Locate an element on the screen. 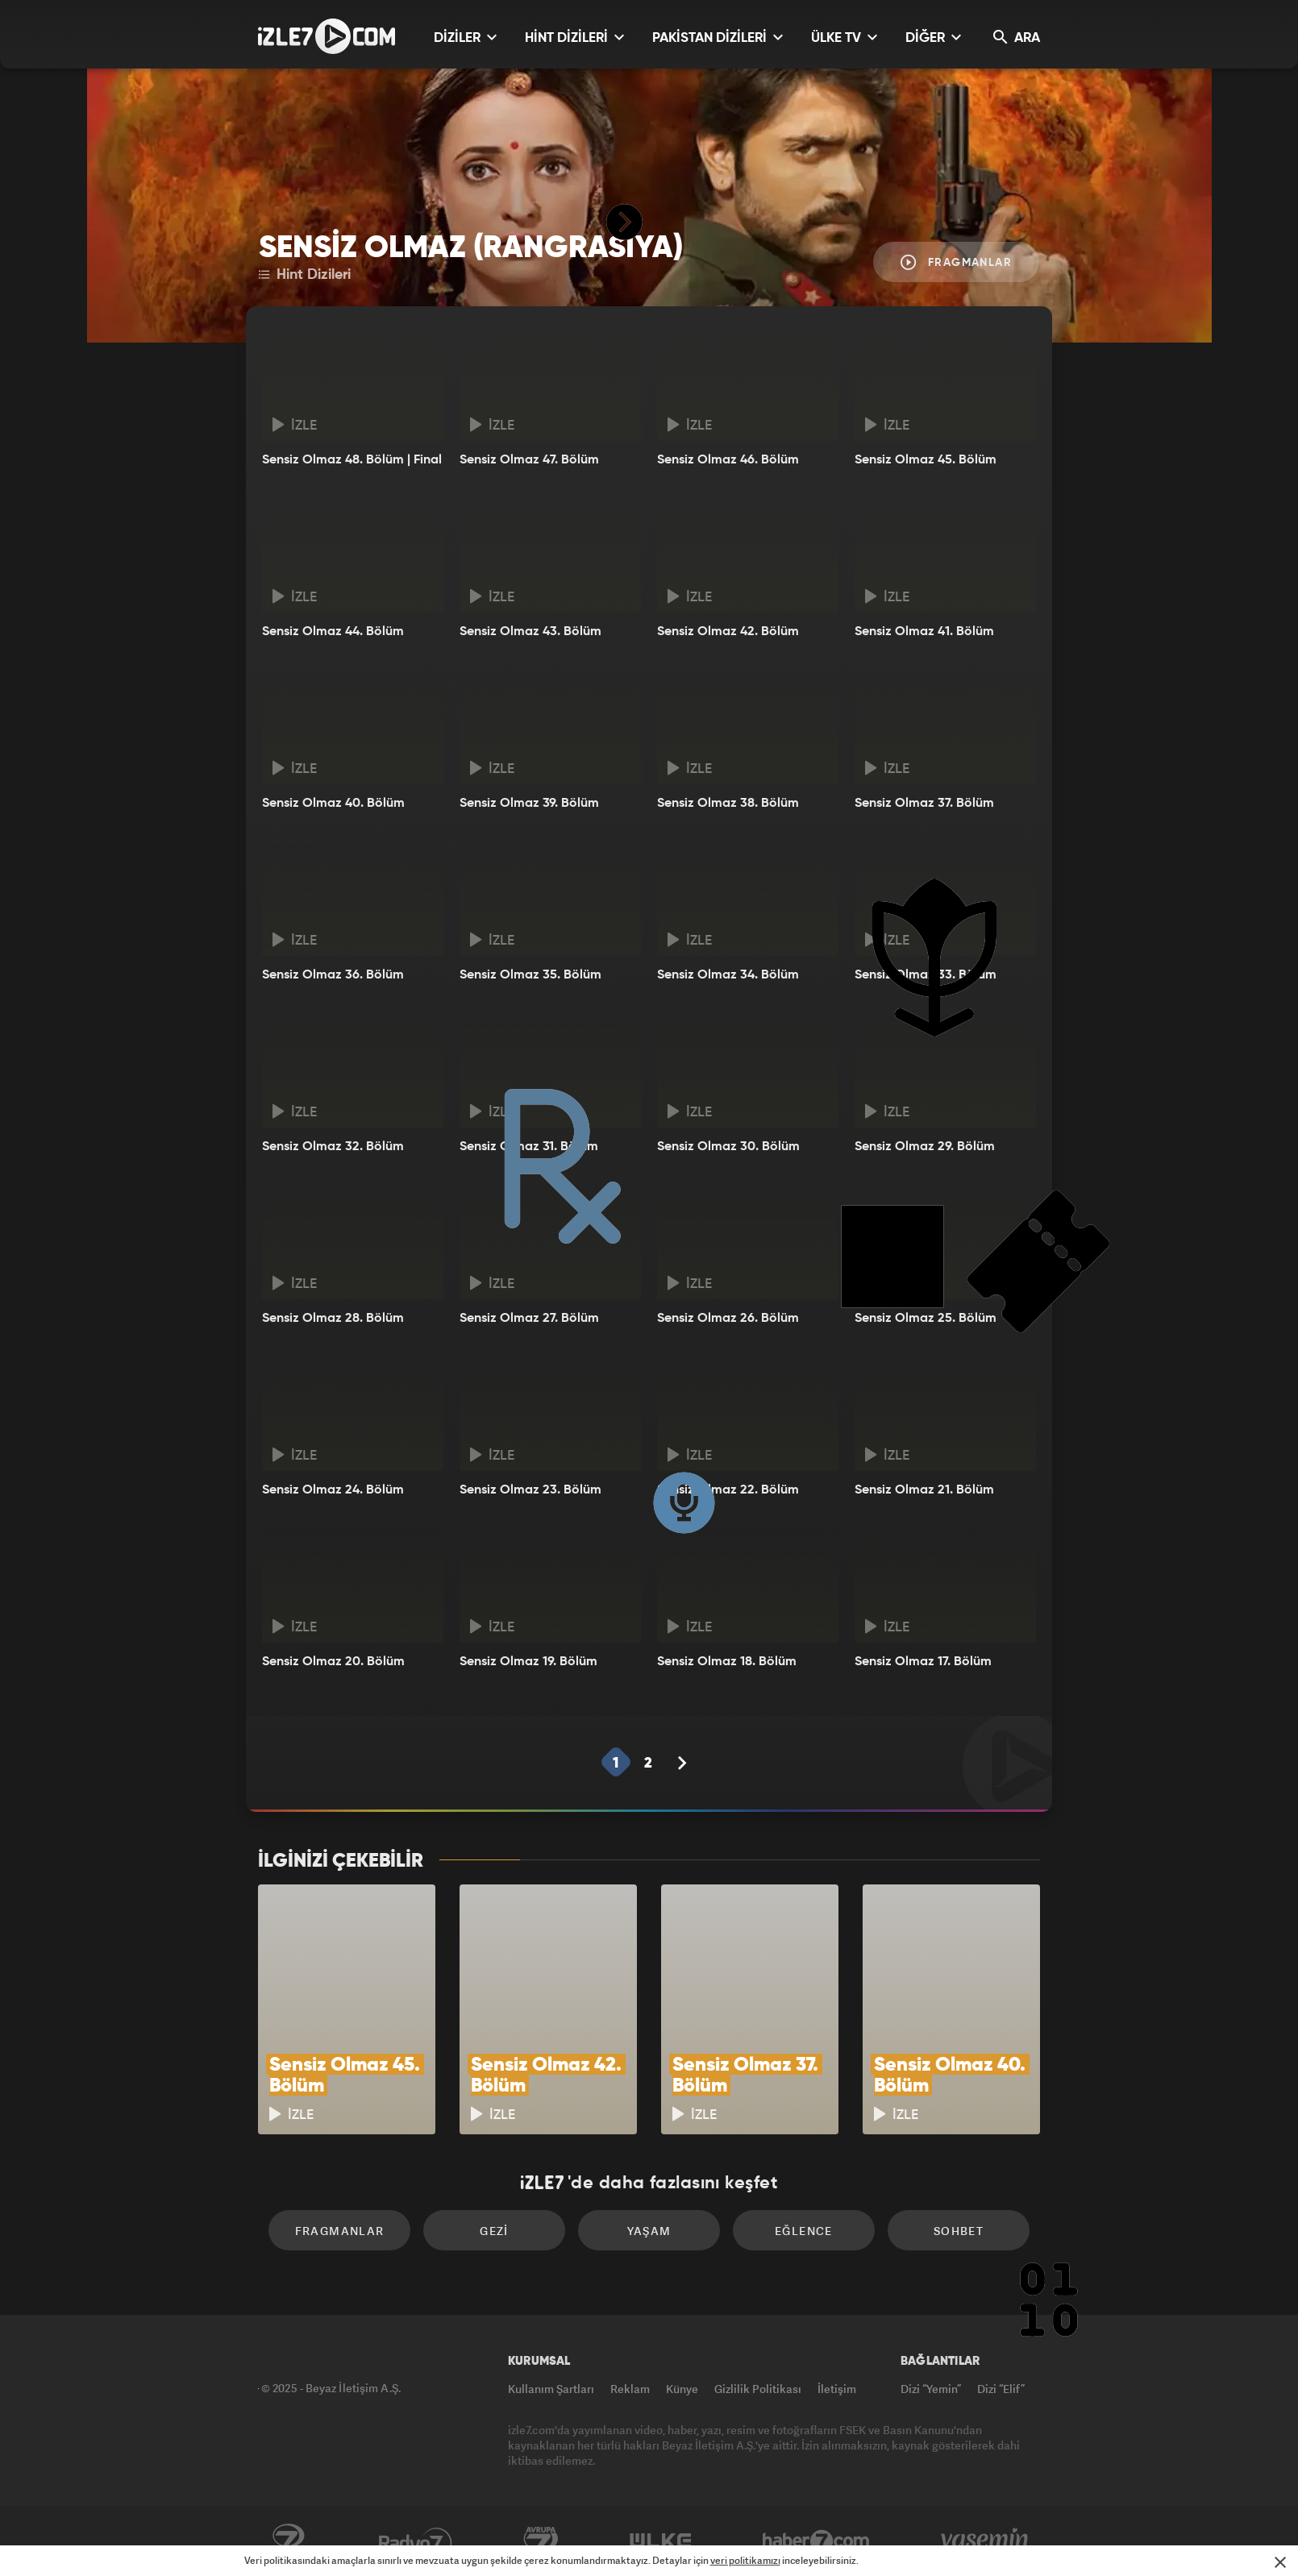 The width and height of the screenshot is (1298, 2576). view or edit binary code is located at coordinates (1049, 2300).